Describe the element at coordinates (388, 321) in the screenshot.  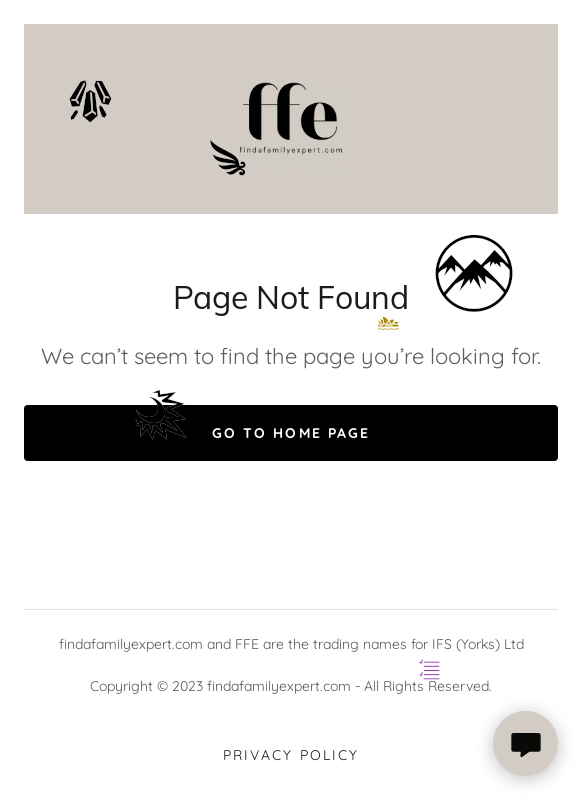
I see `view sydney opera house landmark information` at that location.